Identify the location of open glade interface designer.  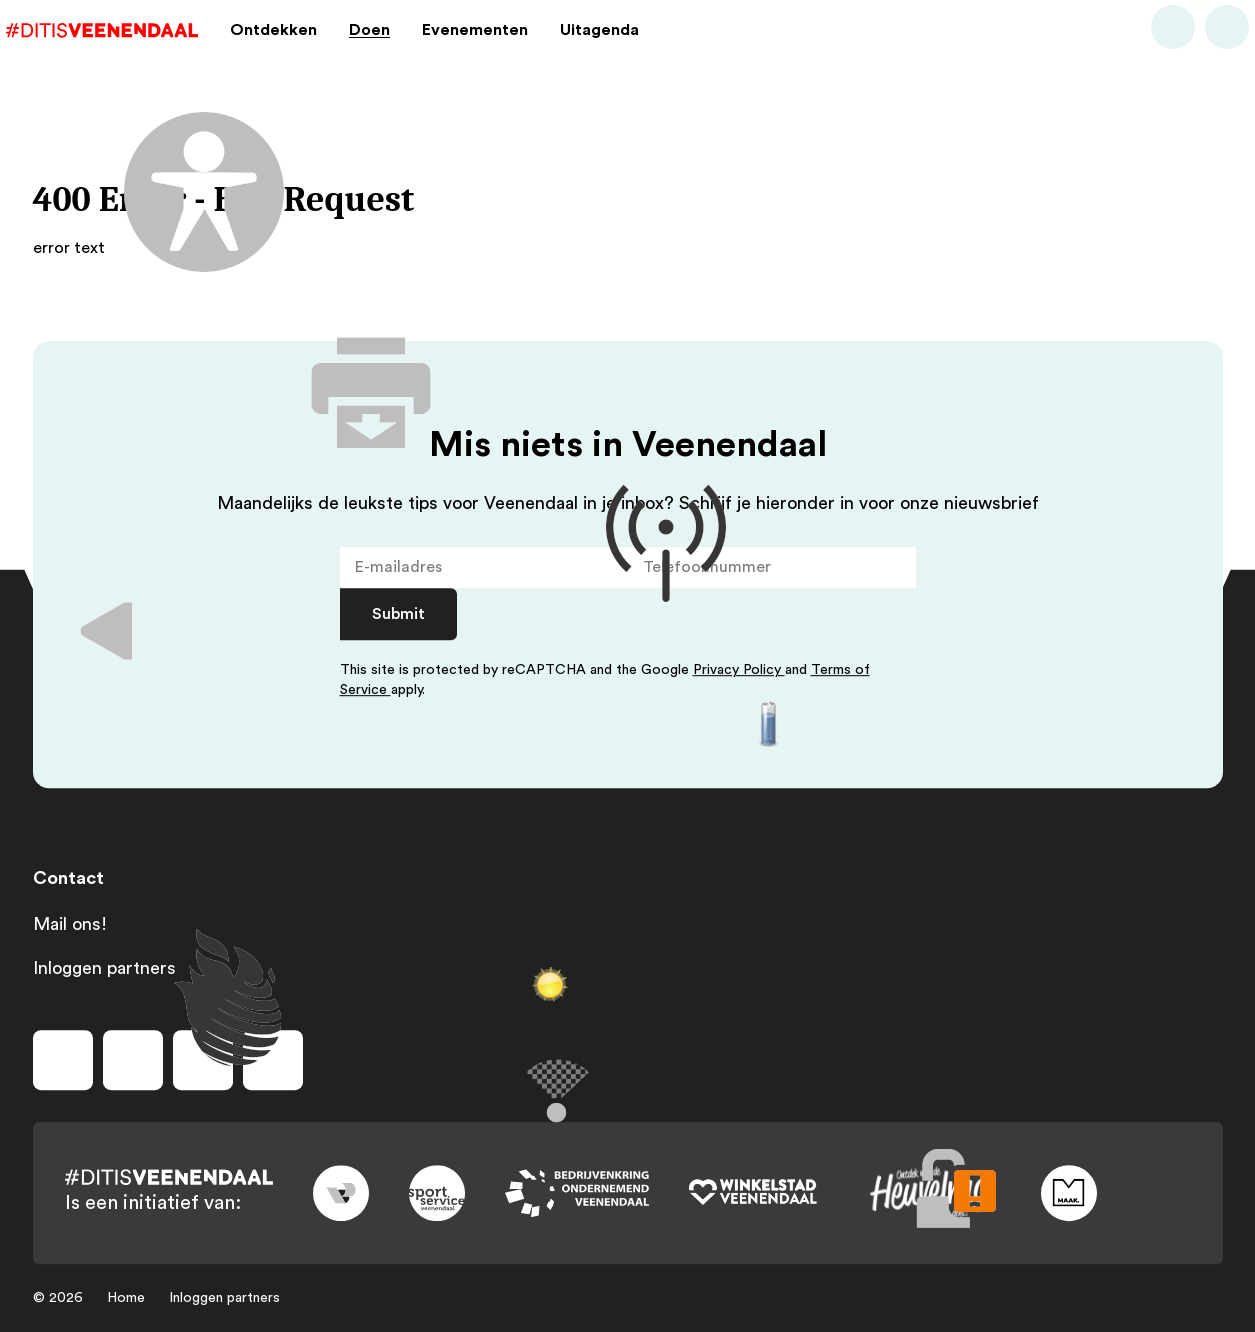
(227, 997).